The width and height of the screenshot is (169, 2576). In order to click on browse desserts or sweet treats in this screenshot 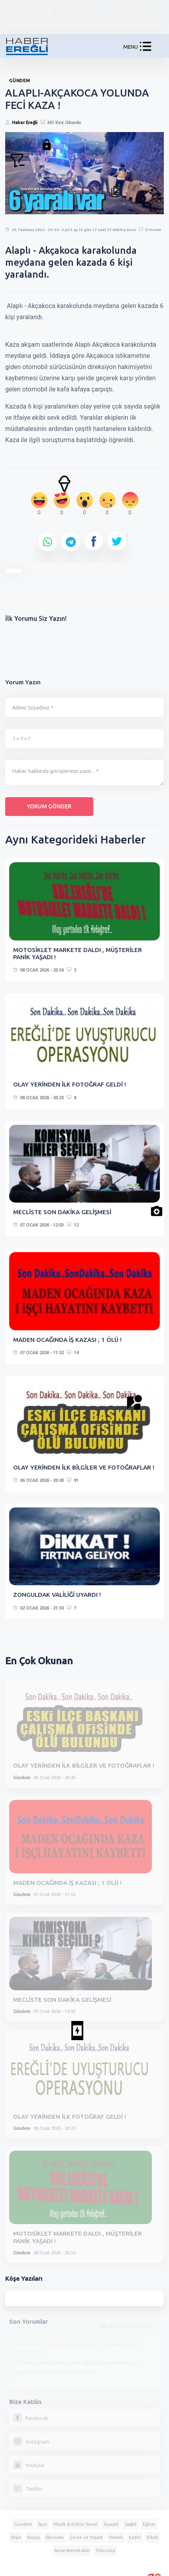, I will do `click(64, 484)`.